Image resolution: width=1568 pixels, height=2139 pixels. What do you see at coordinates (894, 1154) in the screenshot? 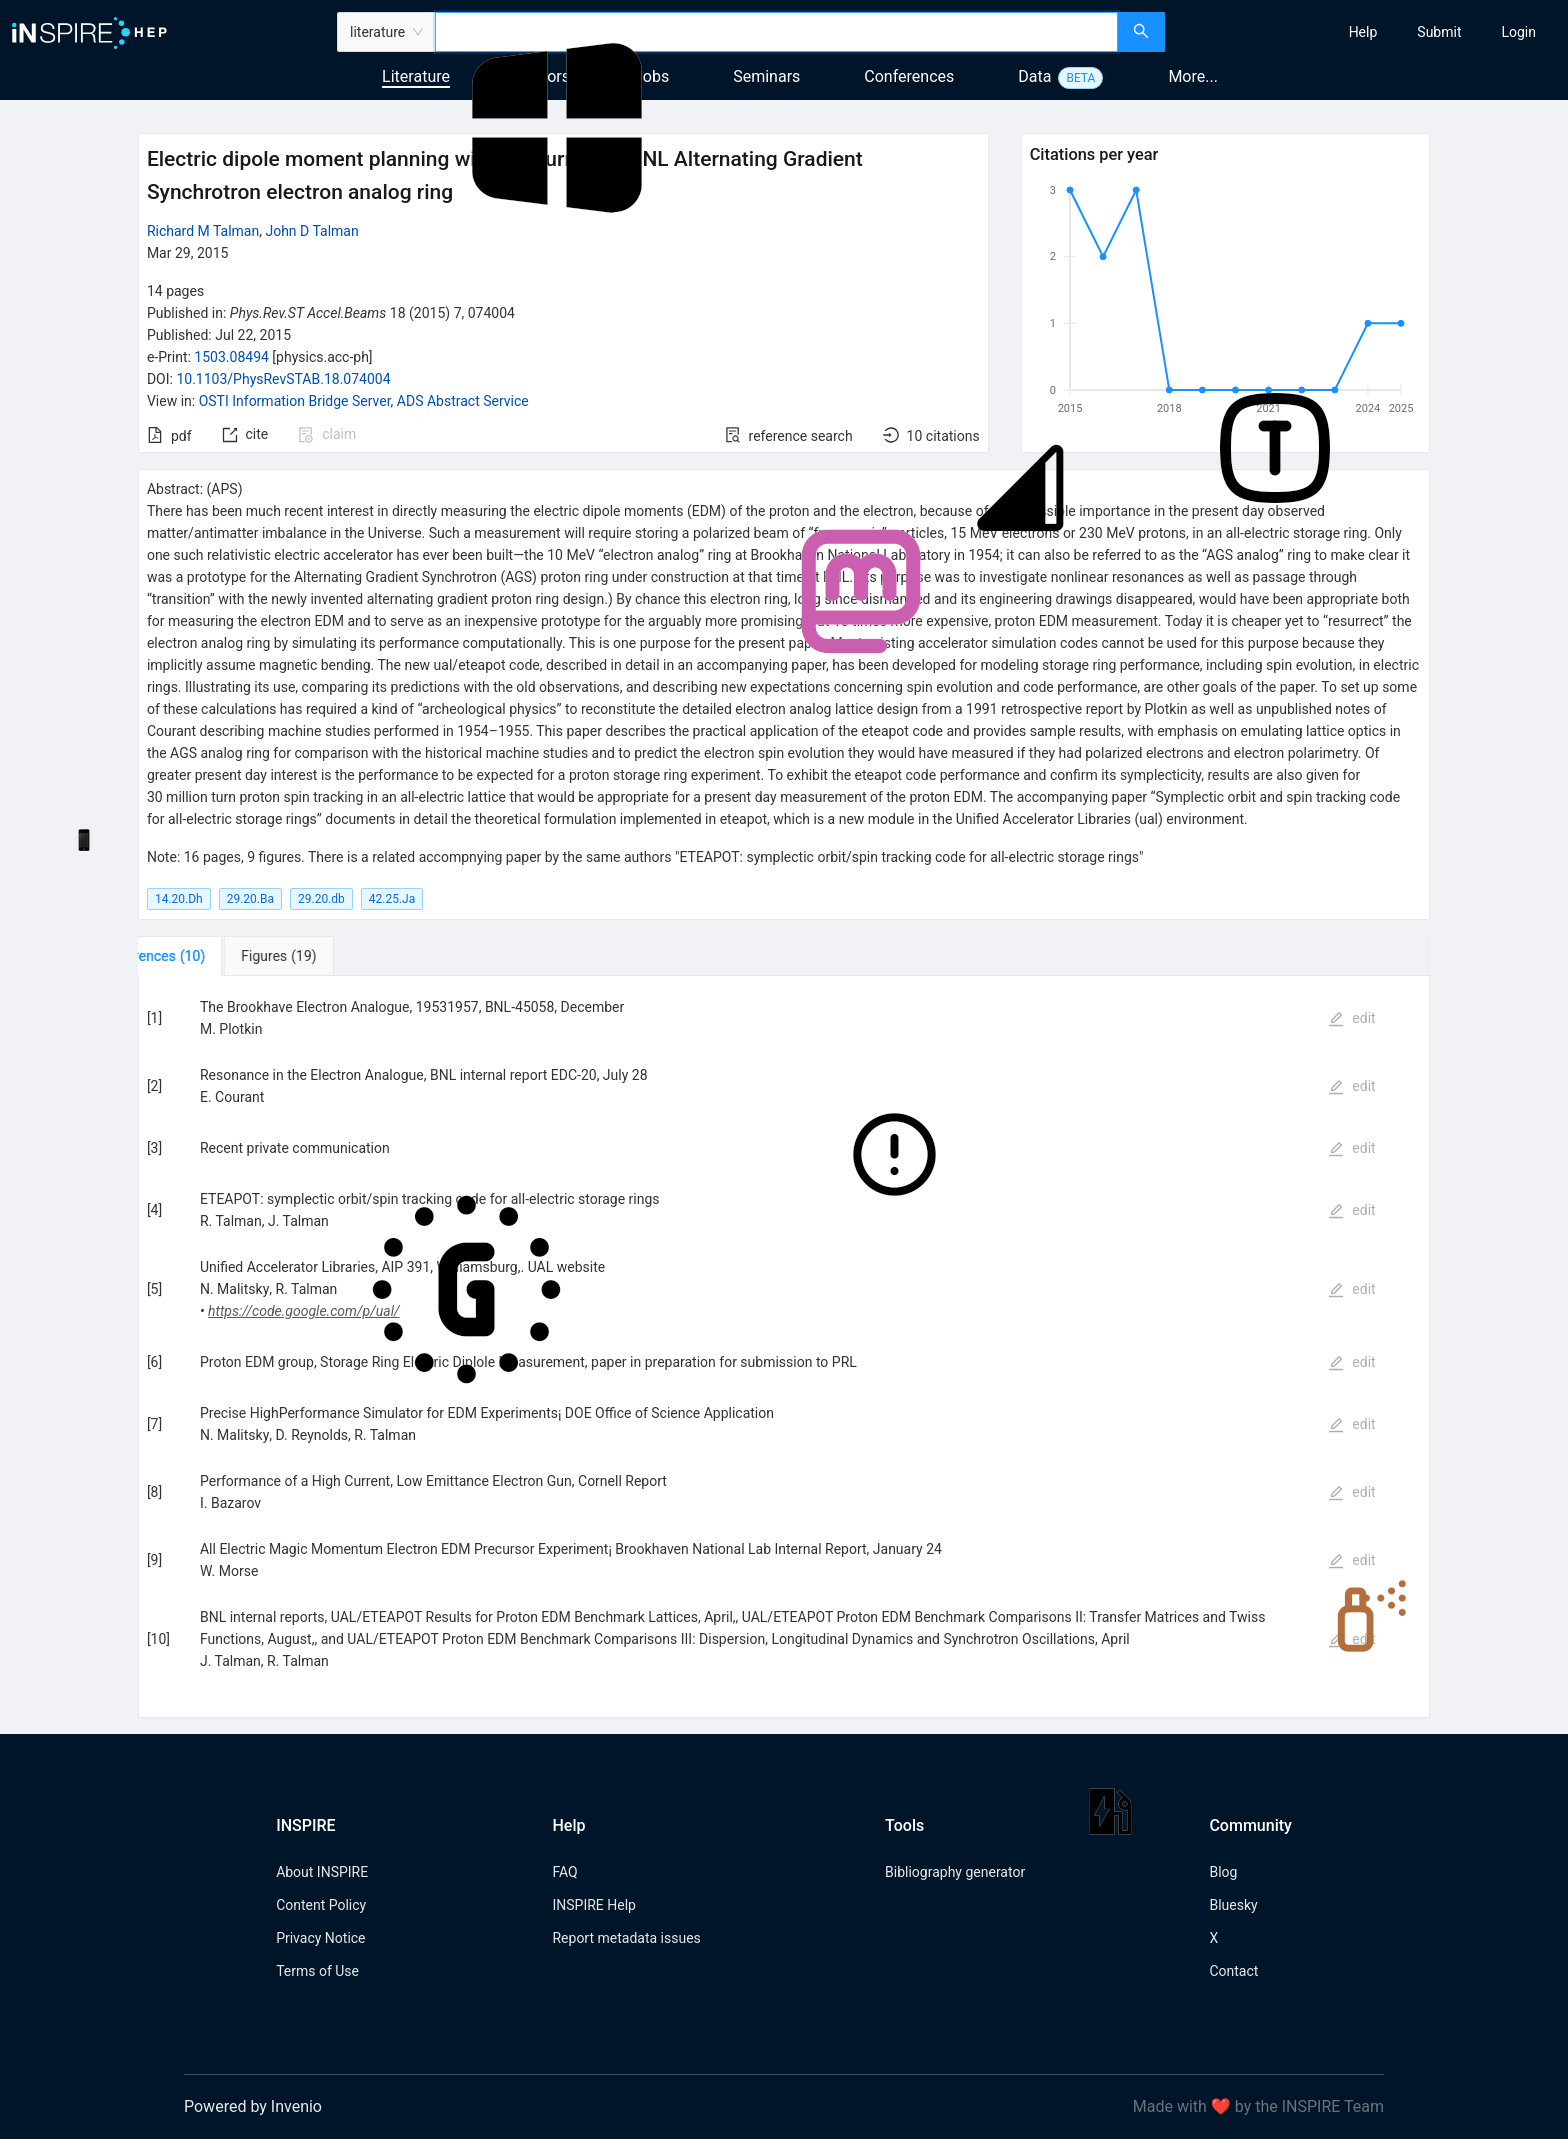
I see `indicates a warning or alert requiring attention` at bounding box center [894, 1154].